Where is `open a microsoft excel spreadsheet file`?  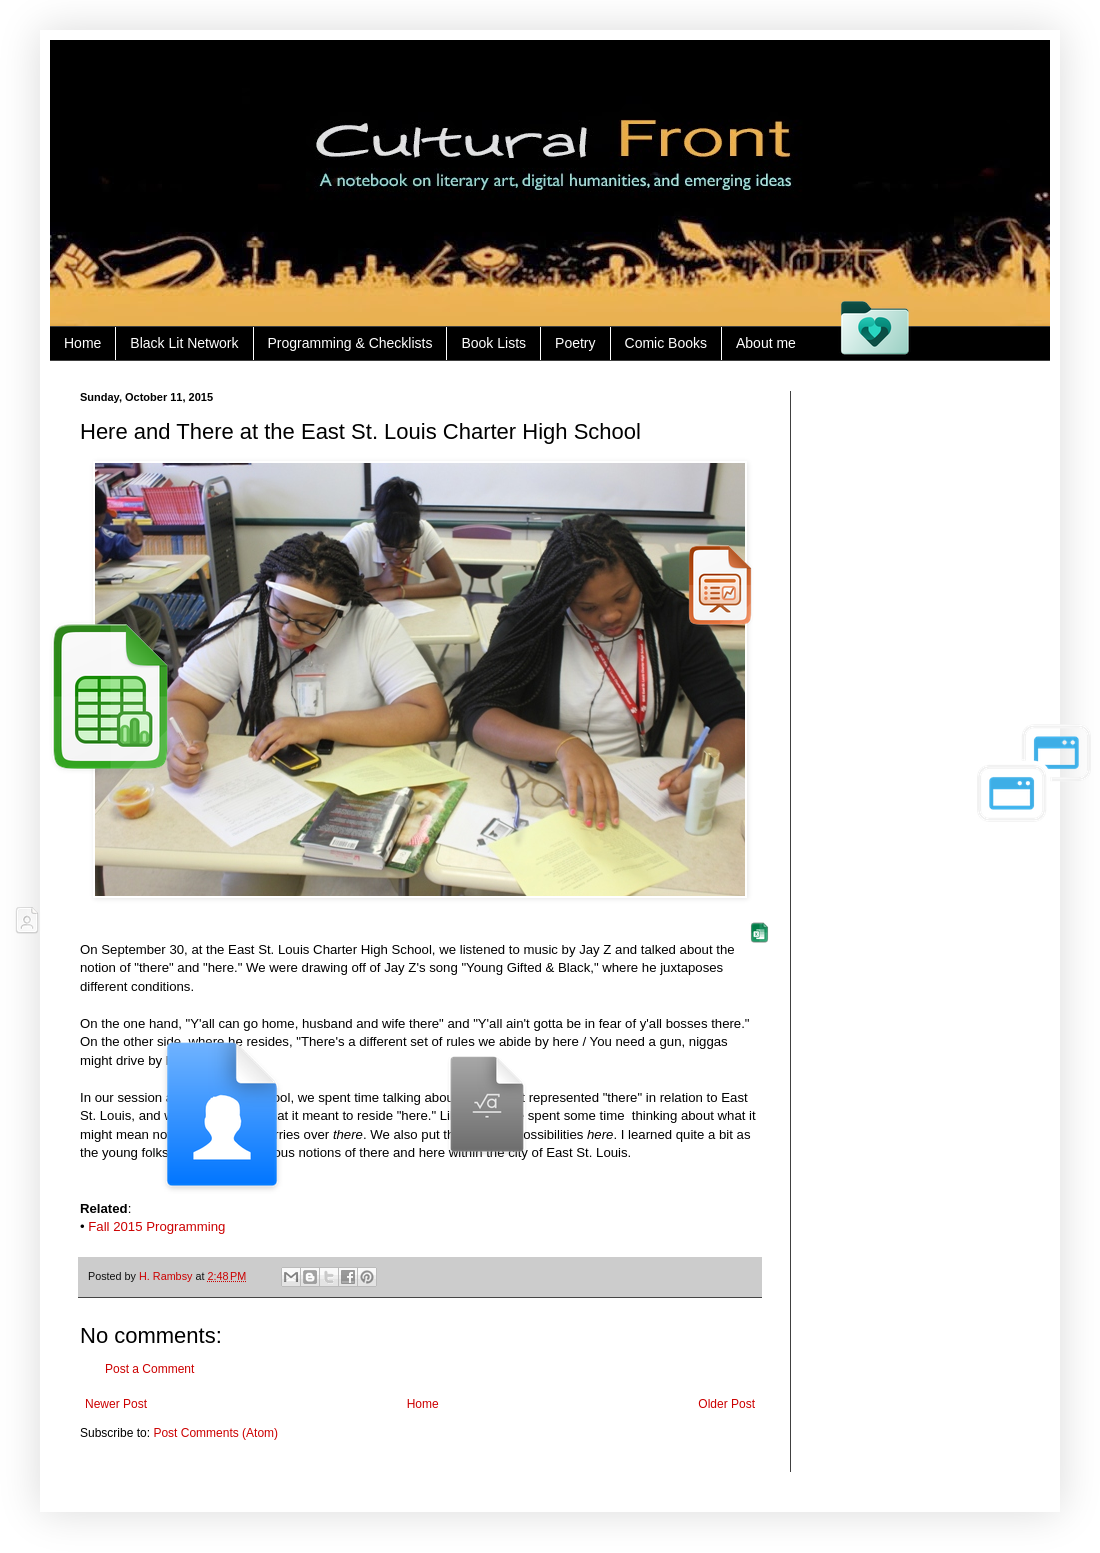
open a microsoft excel spreadsheet file is located at coordinates (759, 932).